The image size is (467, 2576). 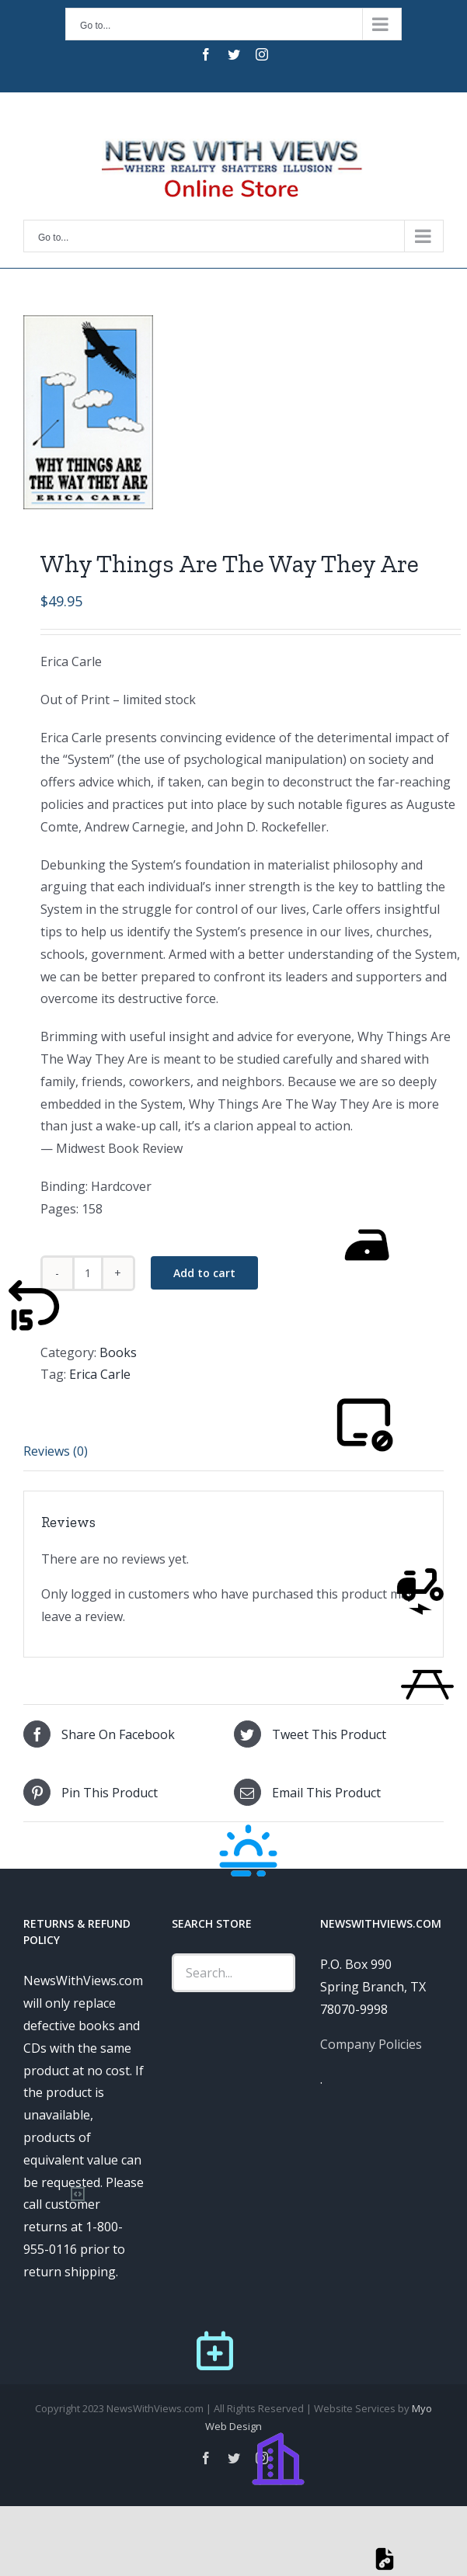 I want to click on select electric moped as transportation mode, so click(x=420, y=1589).